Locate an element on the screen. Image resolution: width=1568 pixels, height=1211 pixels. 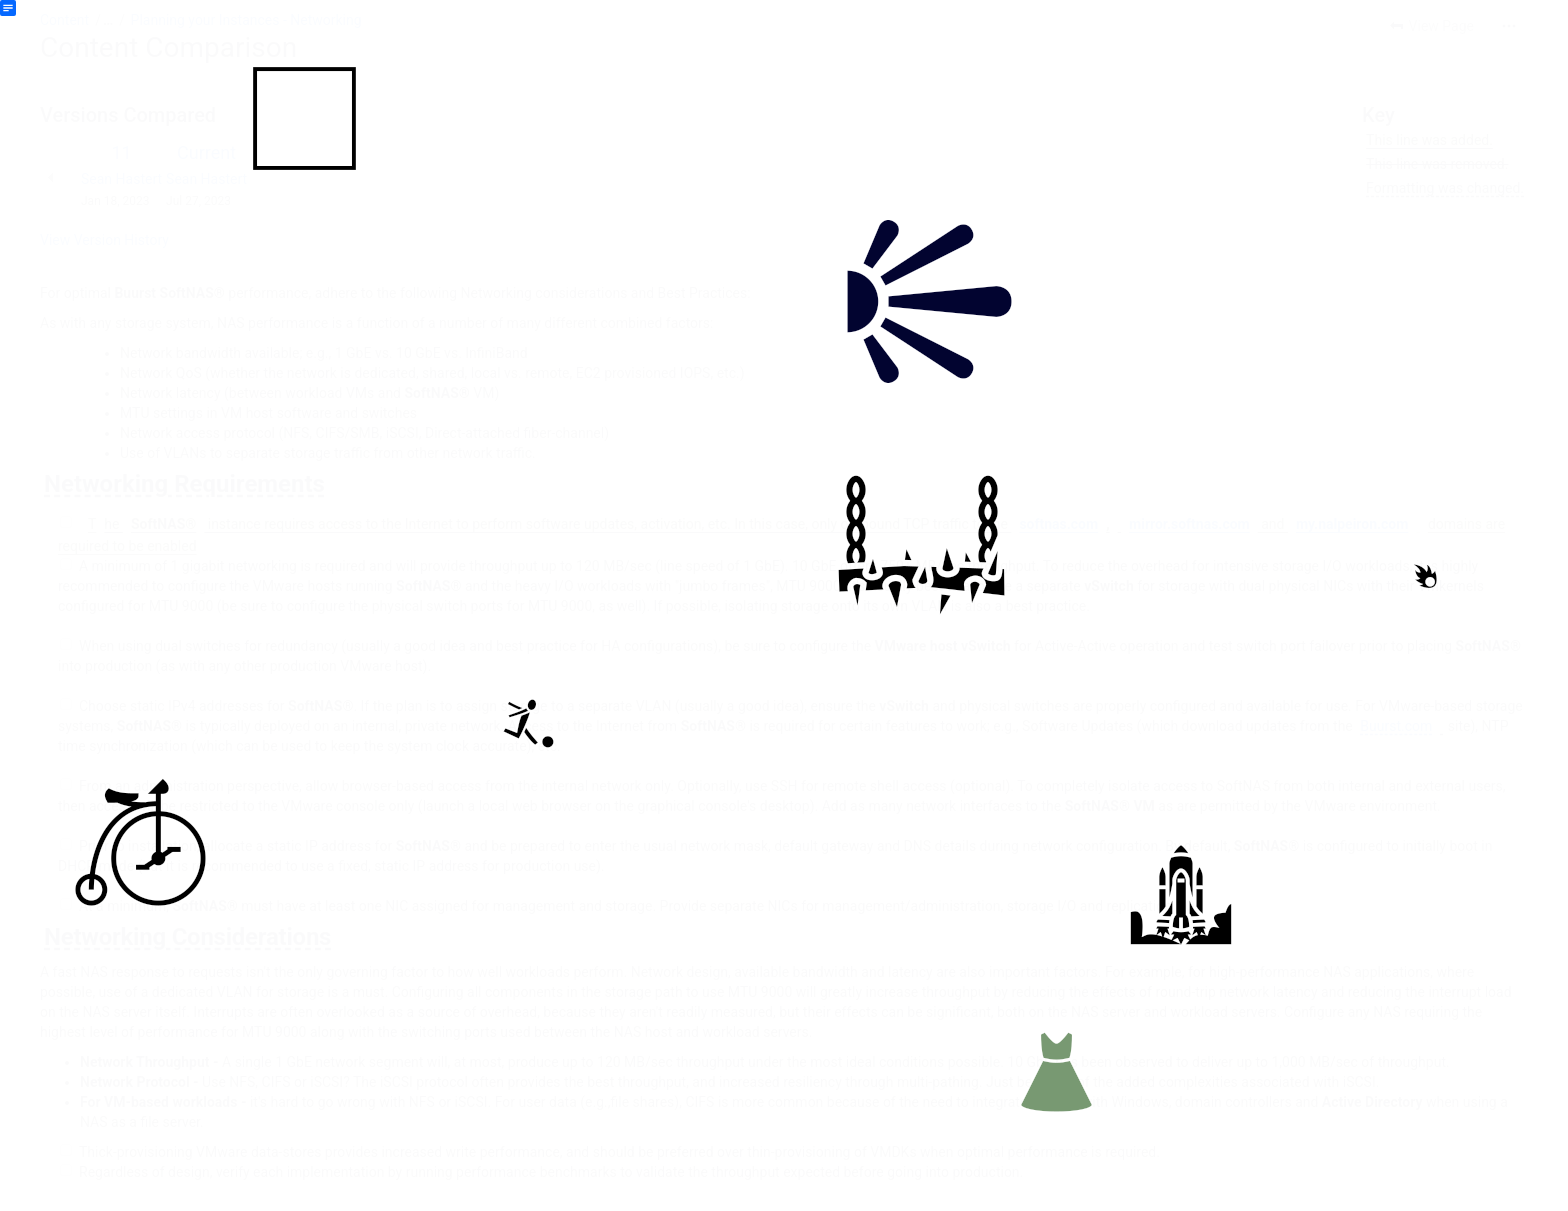
browse dresses or women's clothing is located at coordinates (1056, 1070).